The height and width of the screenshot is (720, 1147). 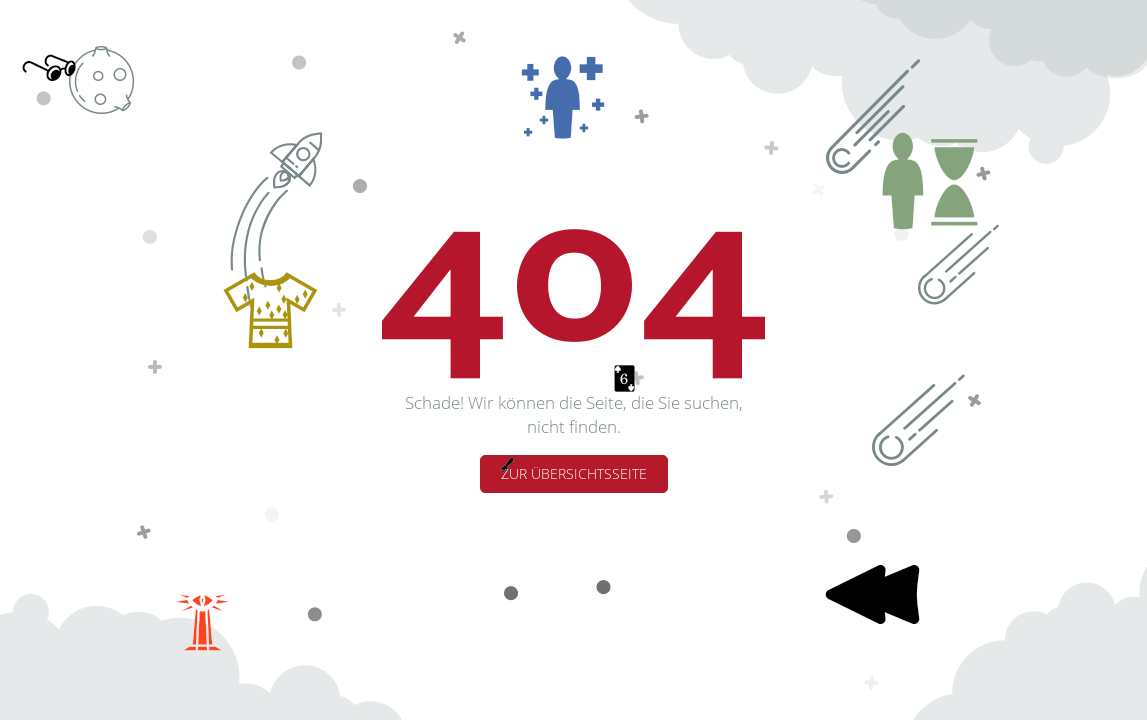 What do you see at coordinates (930, 181) in the screenshot?
I see `view player's time spent in game` at bounding box center [930, 181].